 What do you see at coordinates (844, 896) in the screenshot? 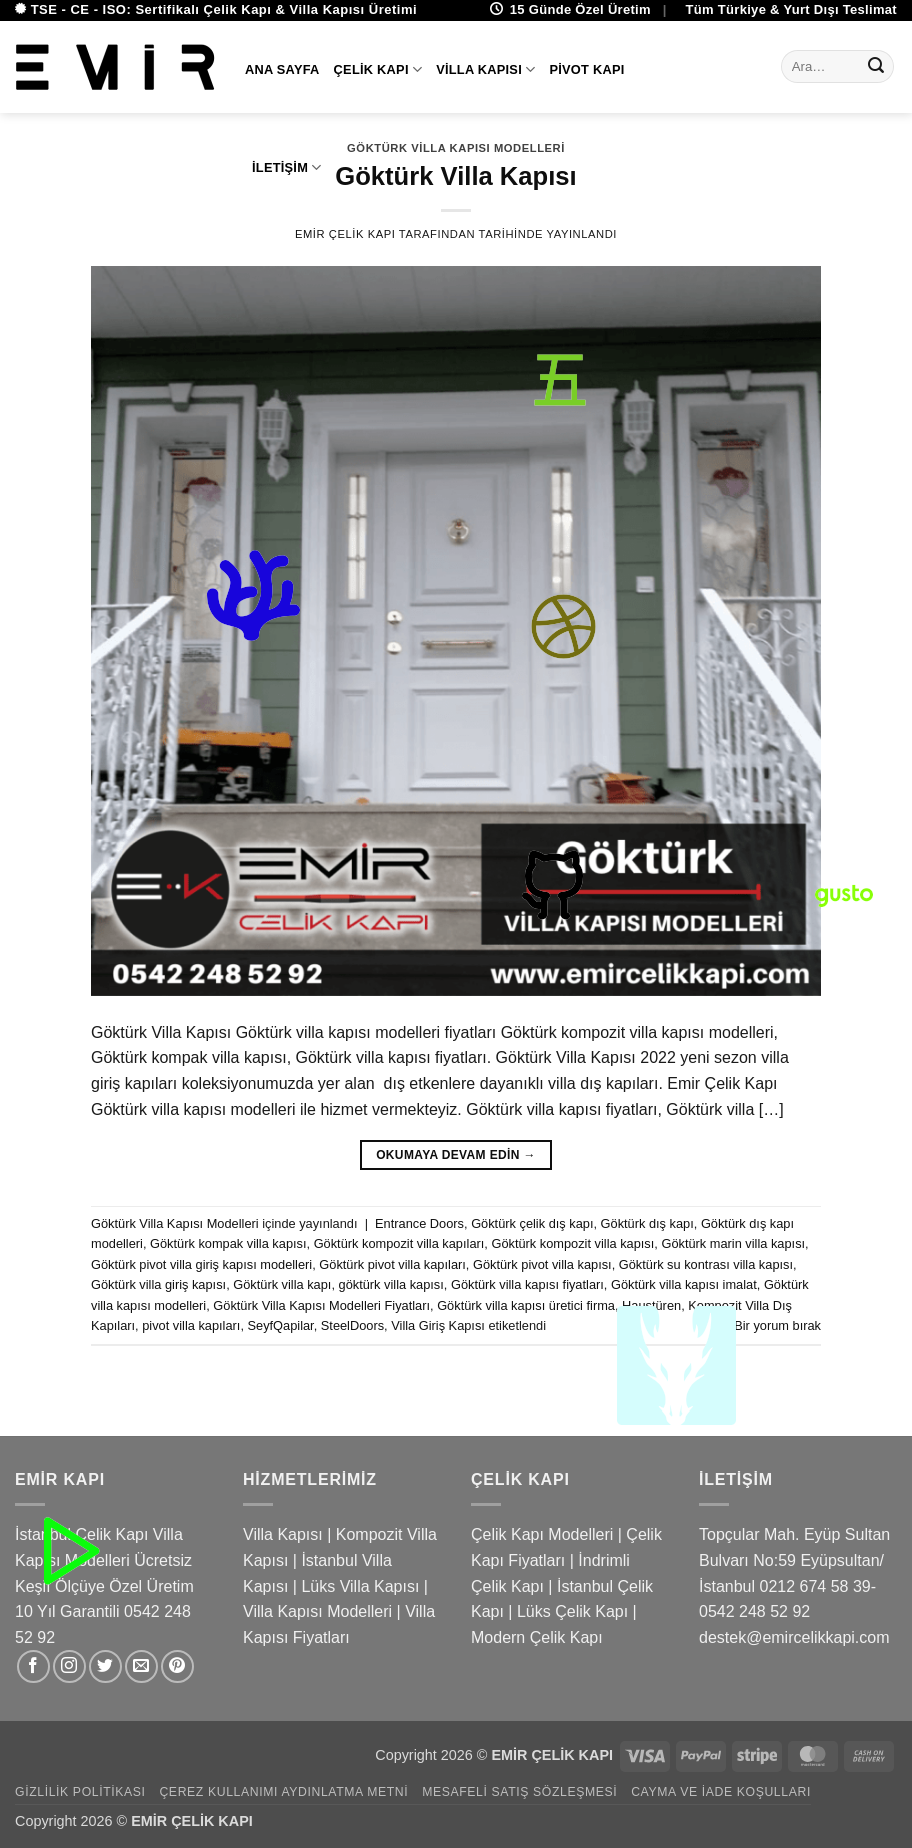
I see `access gusto payroll and HR services` at bounding box center [844, 896].